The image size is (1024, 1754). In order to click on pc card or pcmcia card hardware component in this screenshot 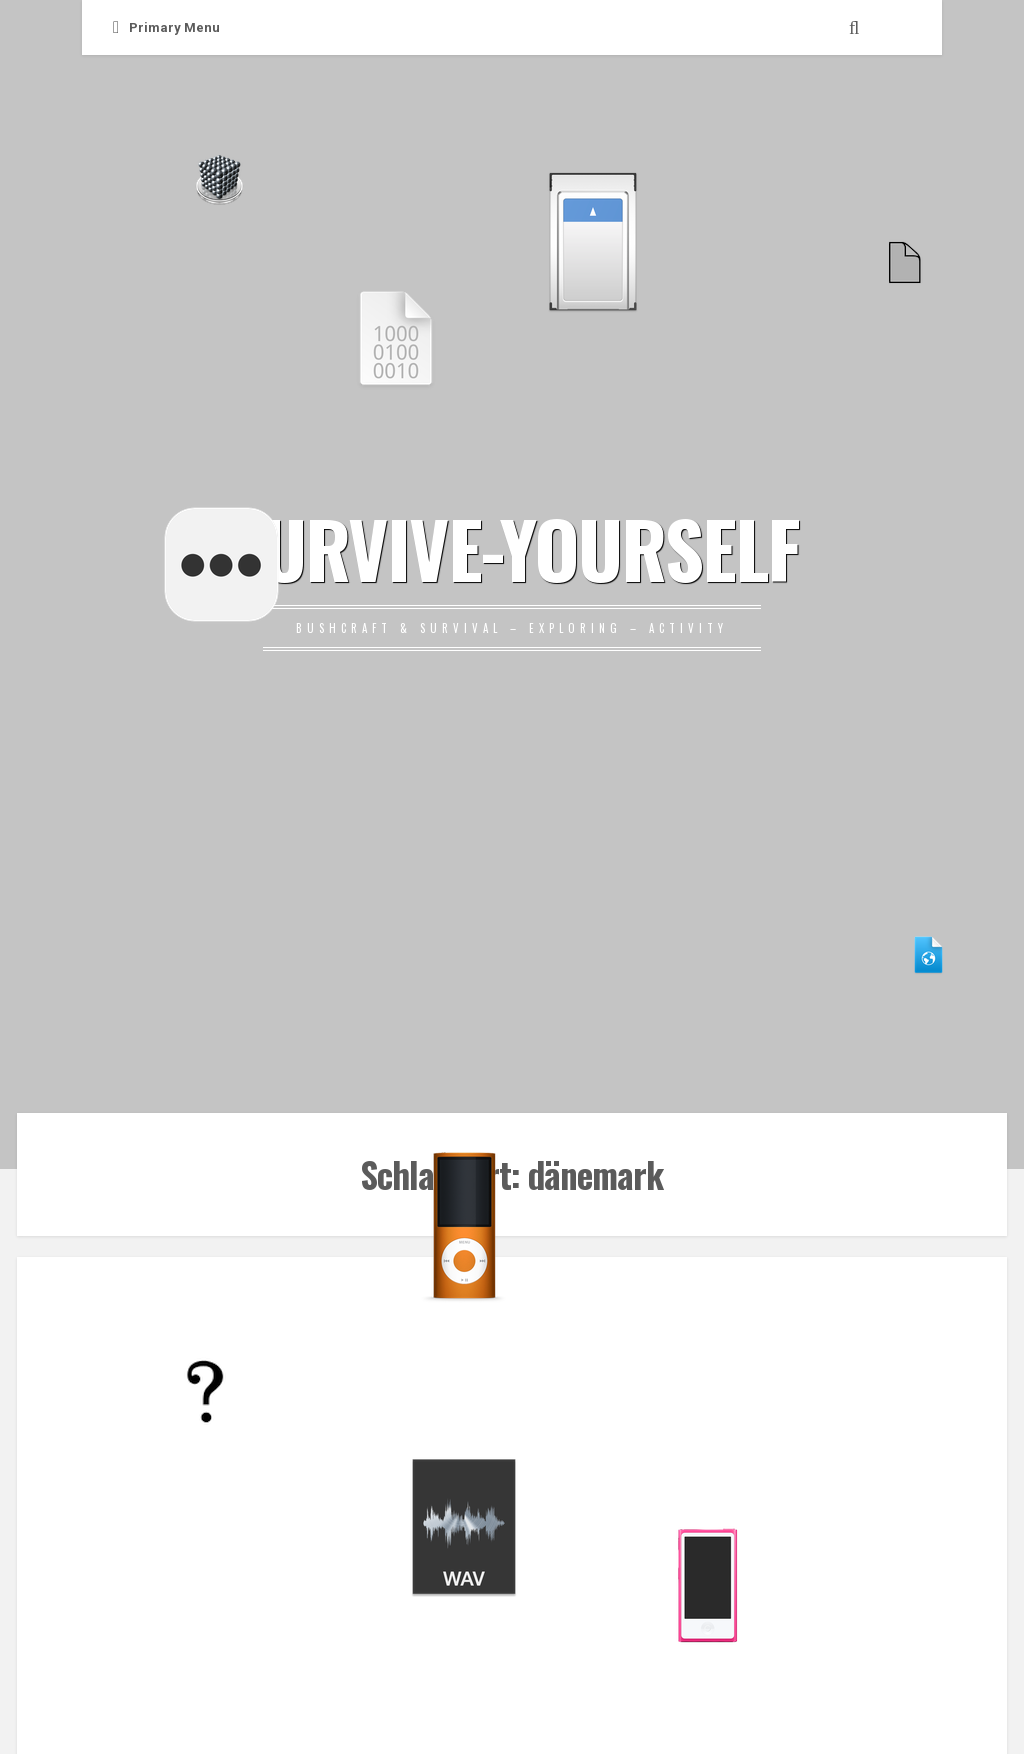, I will do `click(593, 242)`.